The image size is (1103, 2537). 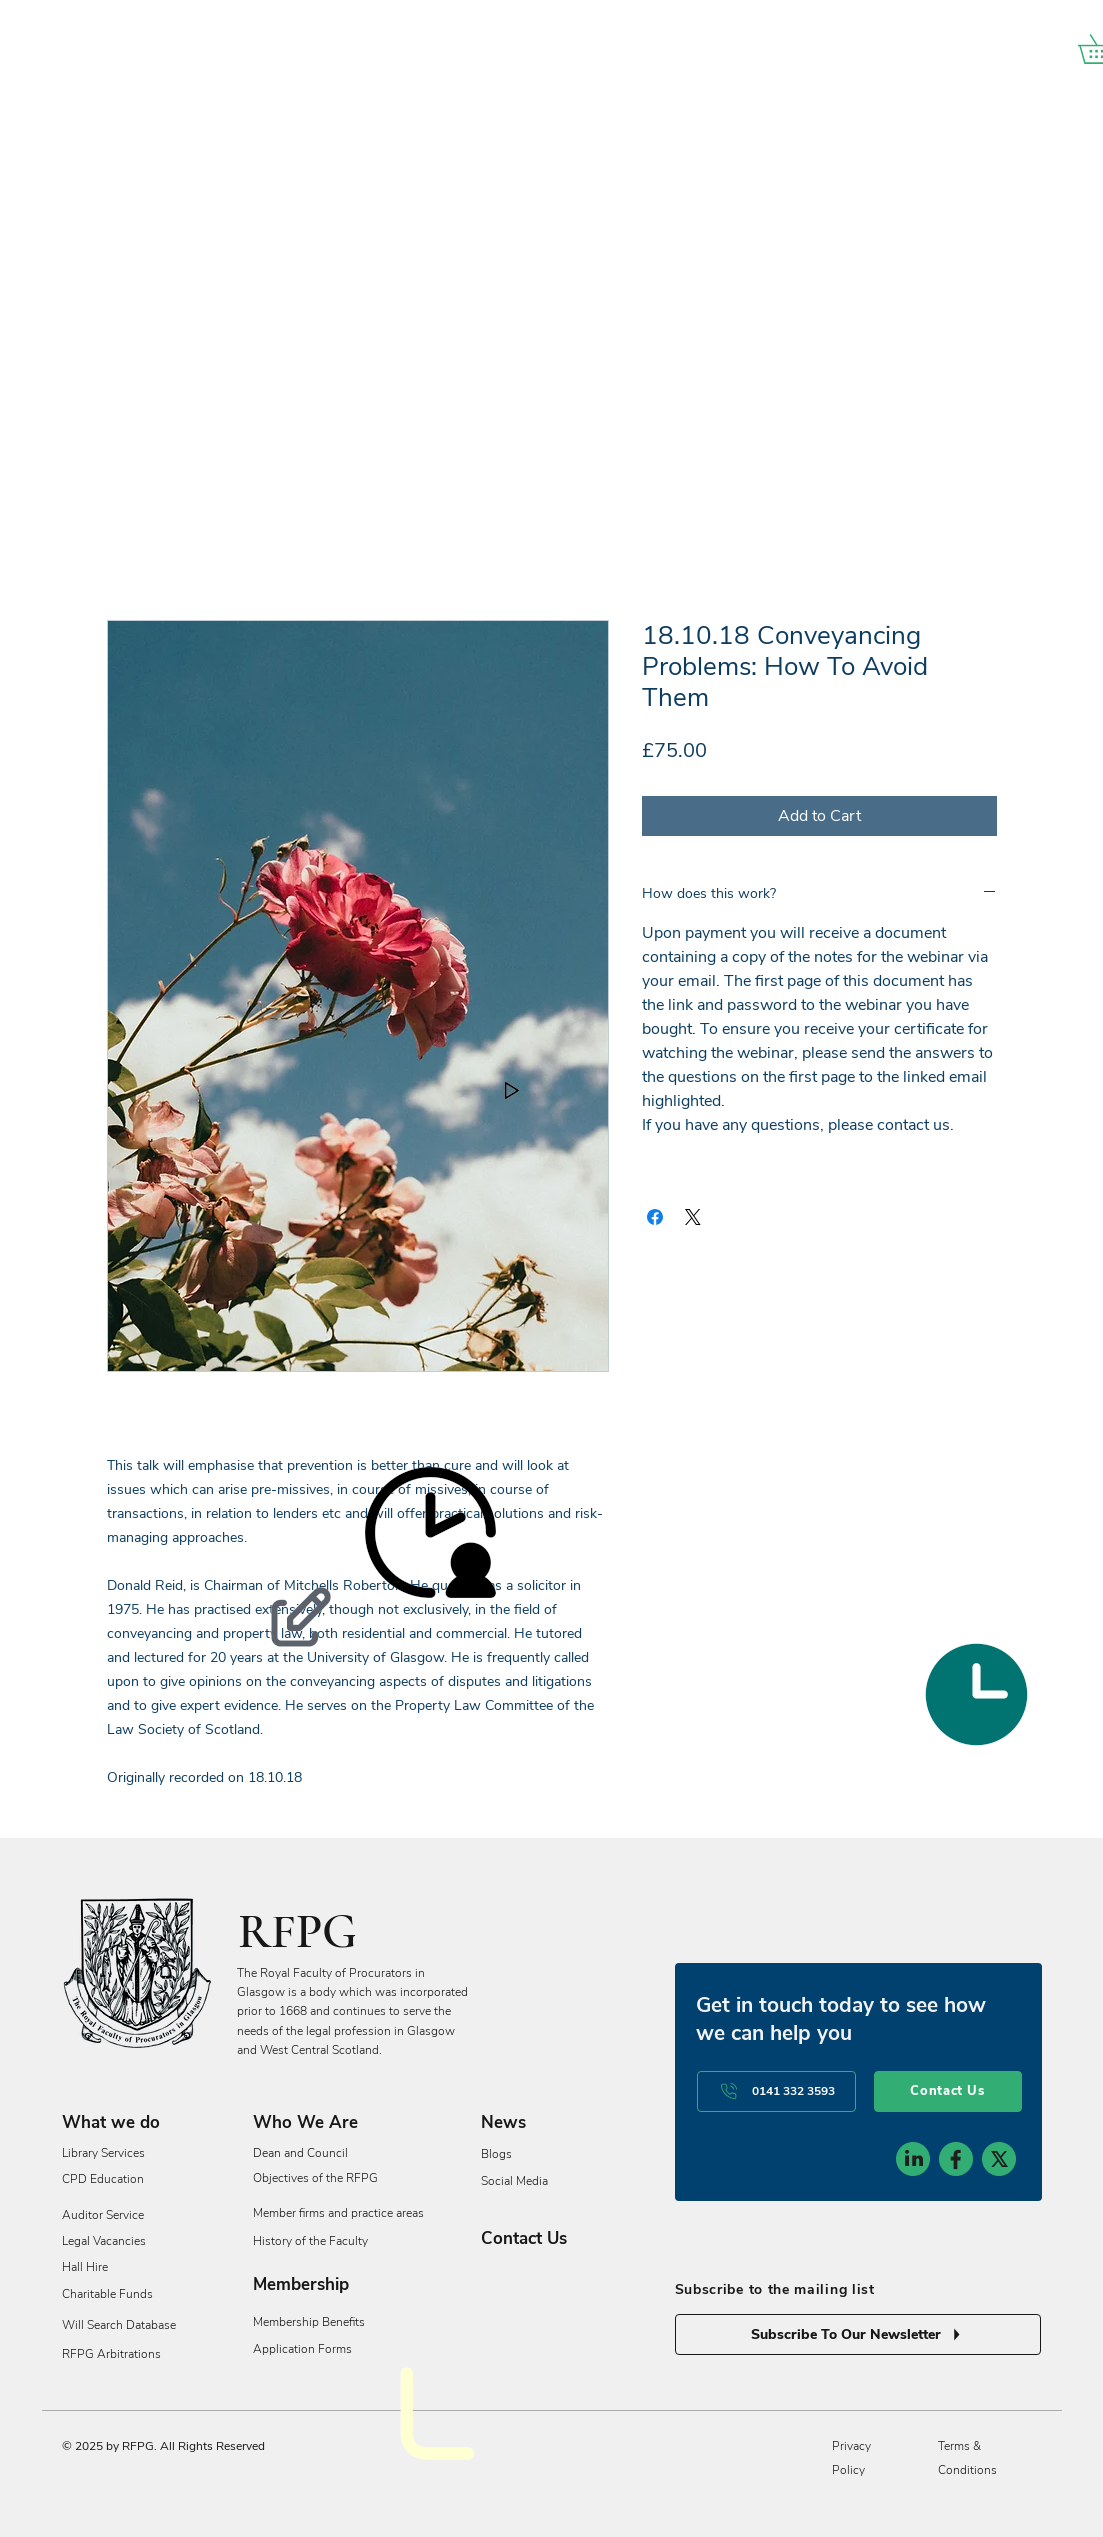 What do you see at coordinates (299, 1618) in the screenshot?
I see `edit this item` at bounding box center [299, 1618].